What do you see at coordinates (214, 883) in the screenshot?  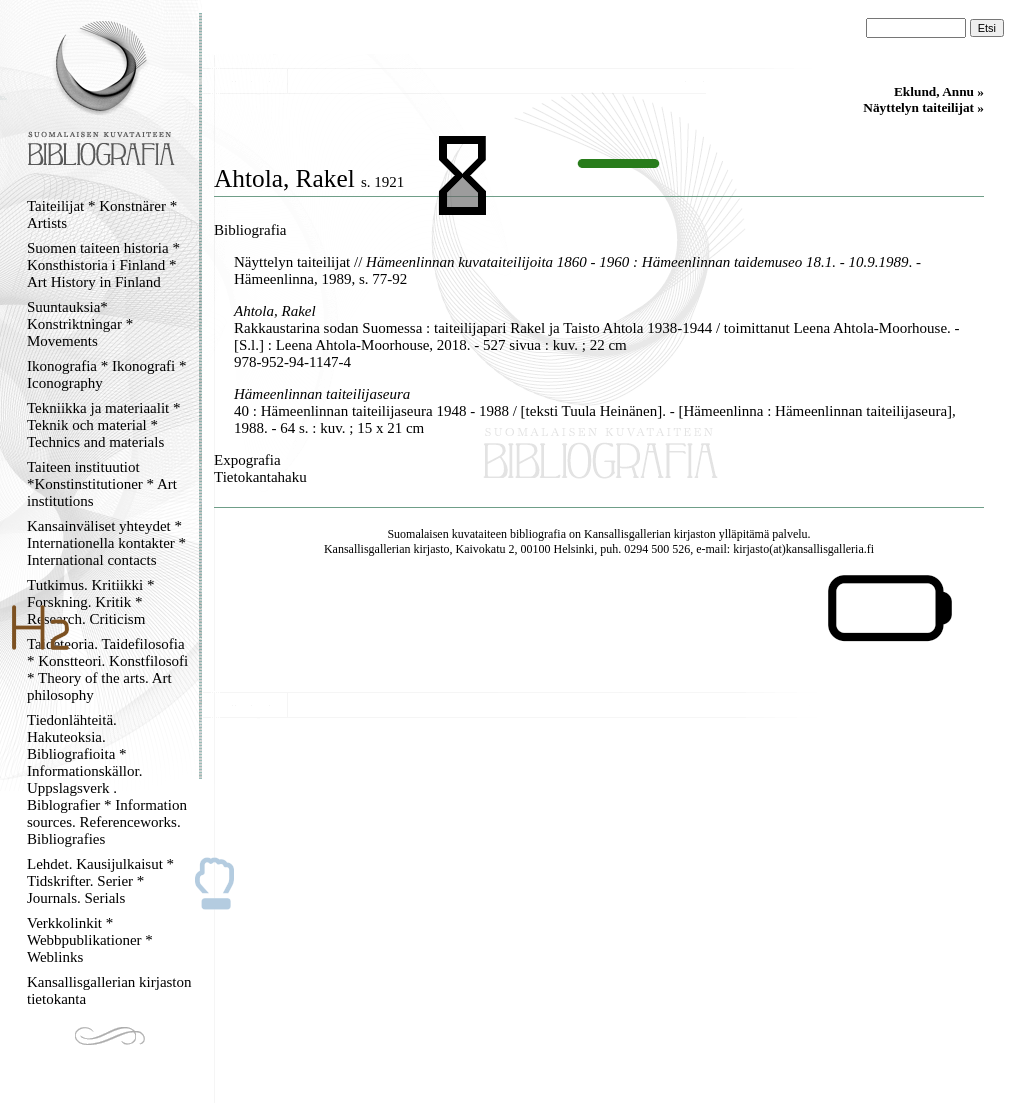 I see `indicate a fist bump or greeting gesture` at bounding box center [214, 883].